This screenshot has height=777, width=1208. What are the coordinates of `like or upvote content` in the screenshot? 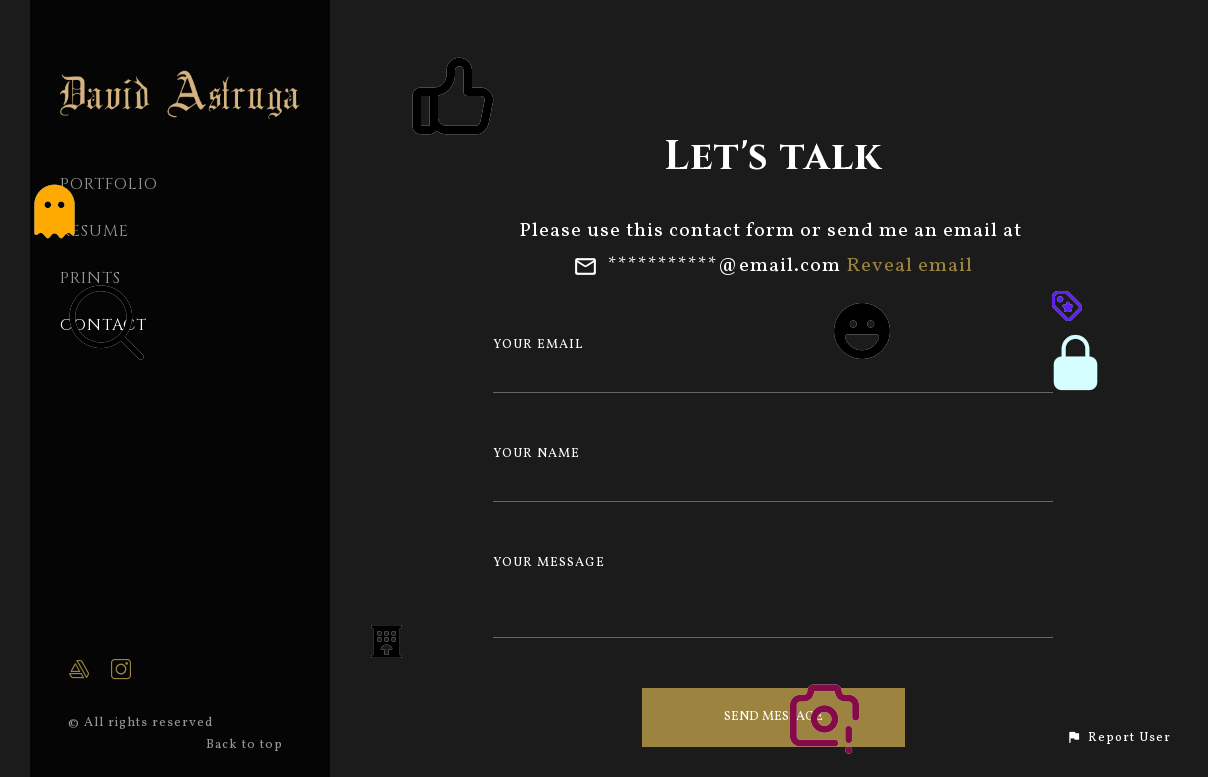 It's located at (455, 96).